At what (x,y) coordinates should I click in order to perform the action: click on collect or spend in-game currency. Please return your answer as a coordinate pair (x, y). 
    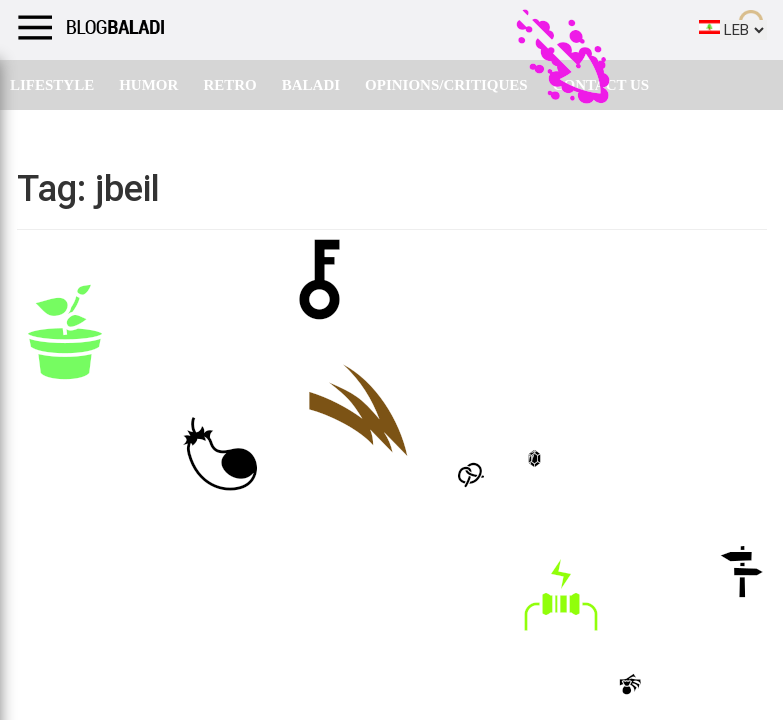
    Looking at the image, I should click on (534, 458).